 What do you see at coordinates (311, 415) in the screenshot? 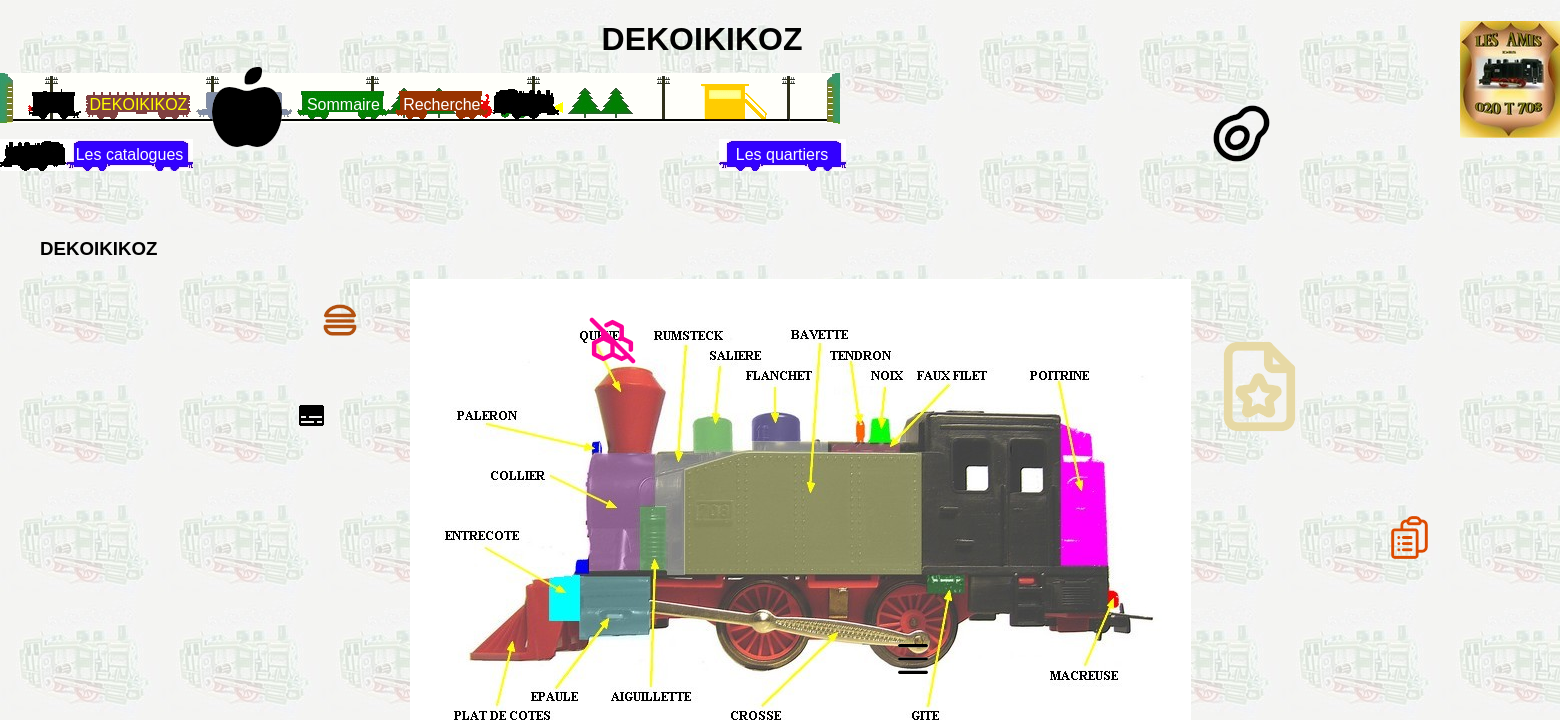
I see `enable subtitles or closed captions` at bounding box center [311, 415].